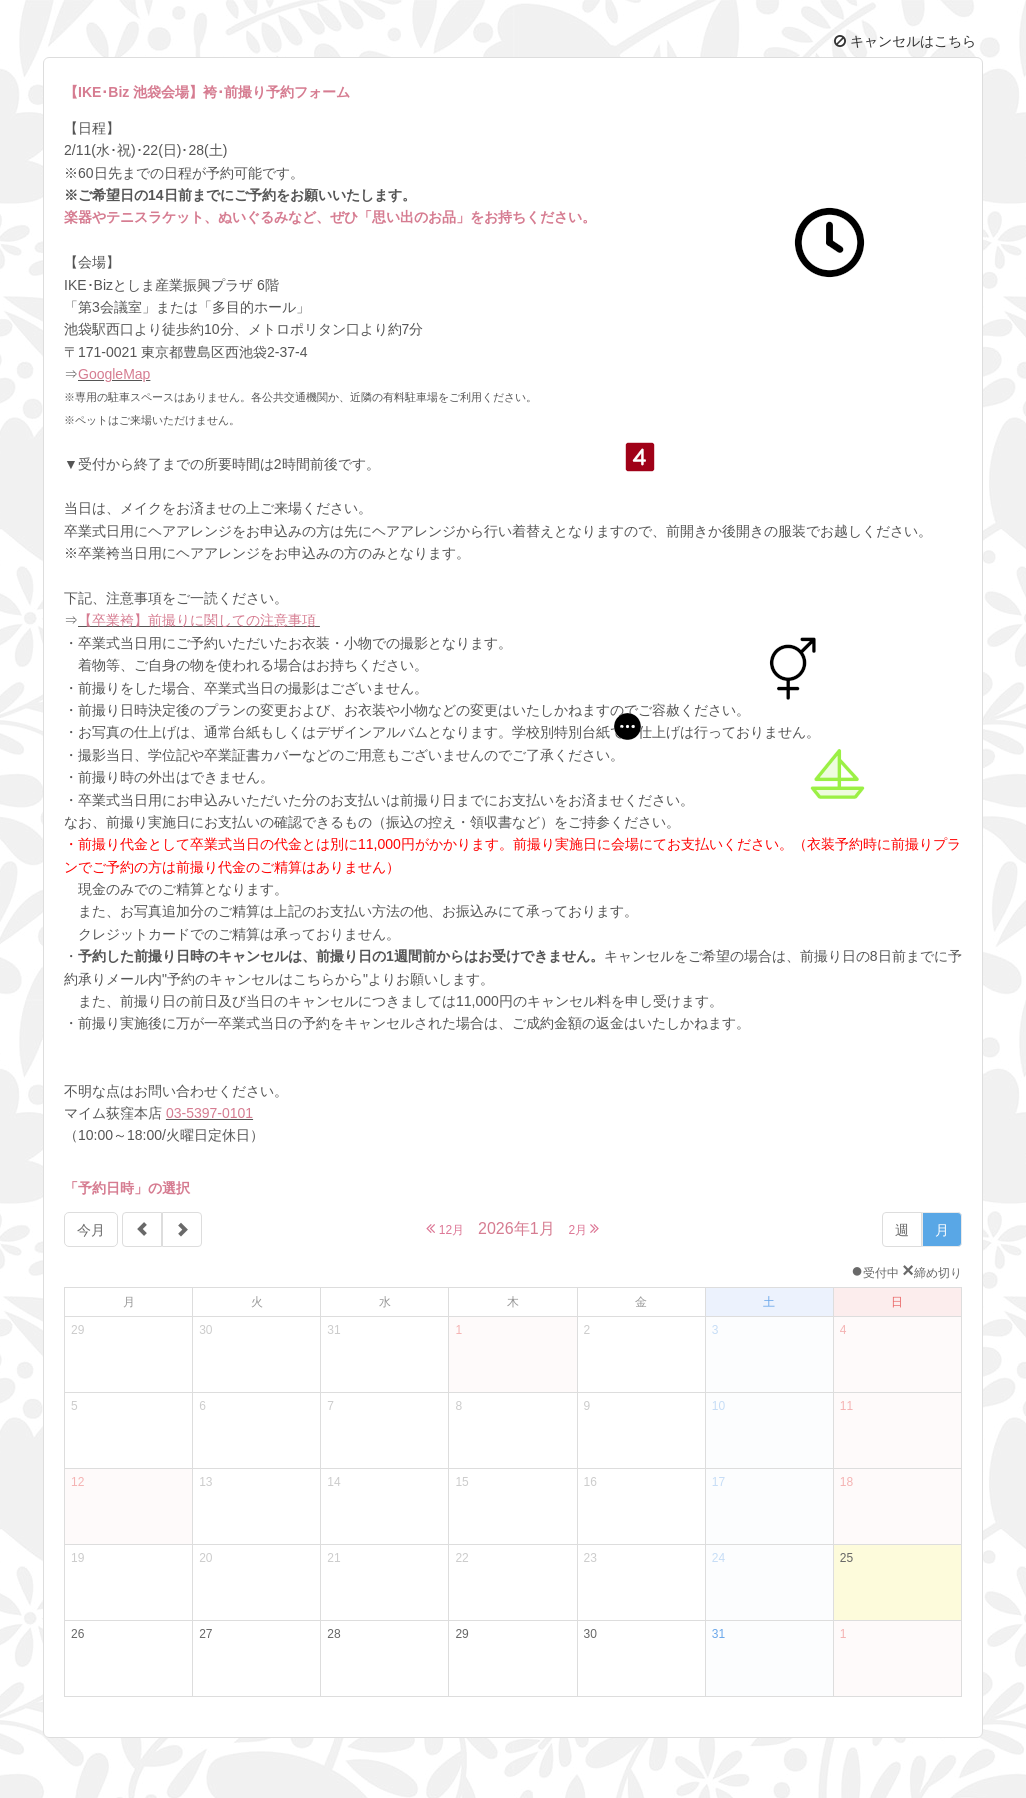 This screenshot has width=1026, height=1798. I want to click on access more options or actions, so click(627, 726).